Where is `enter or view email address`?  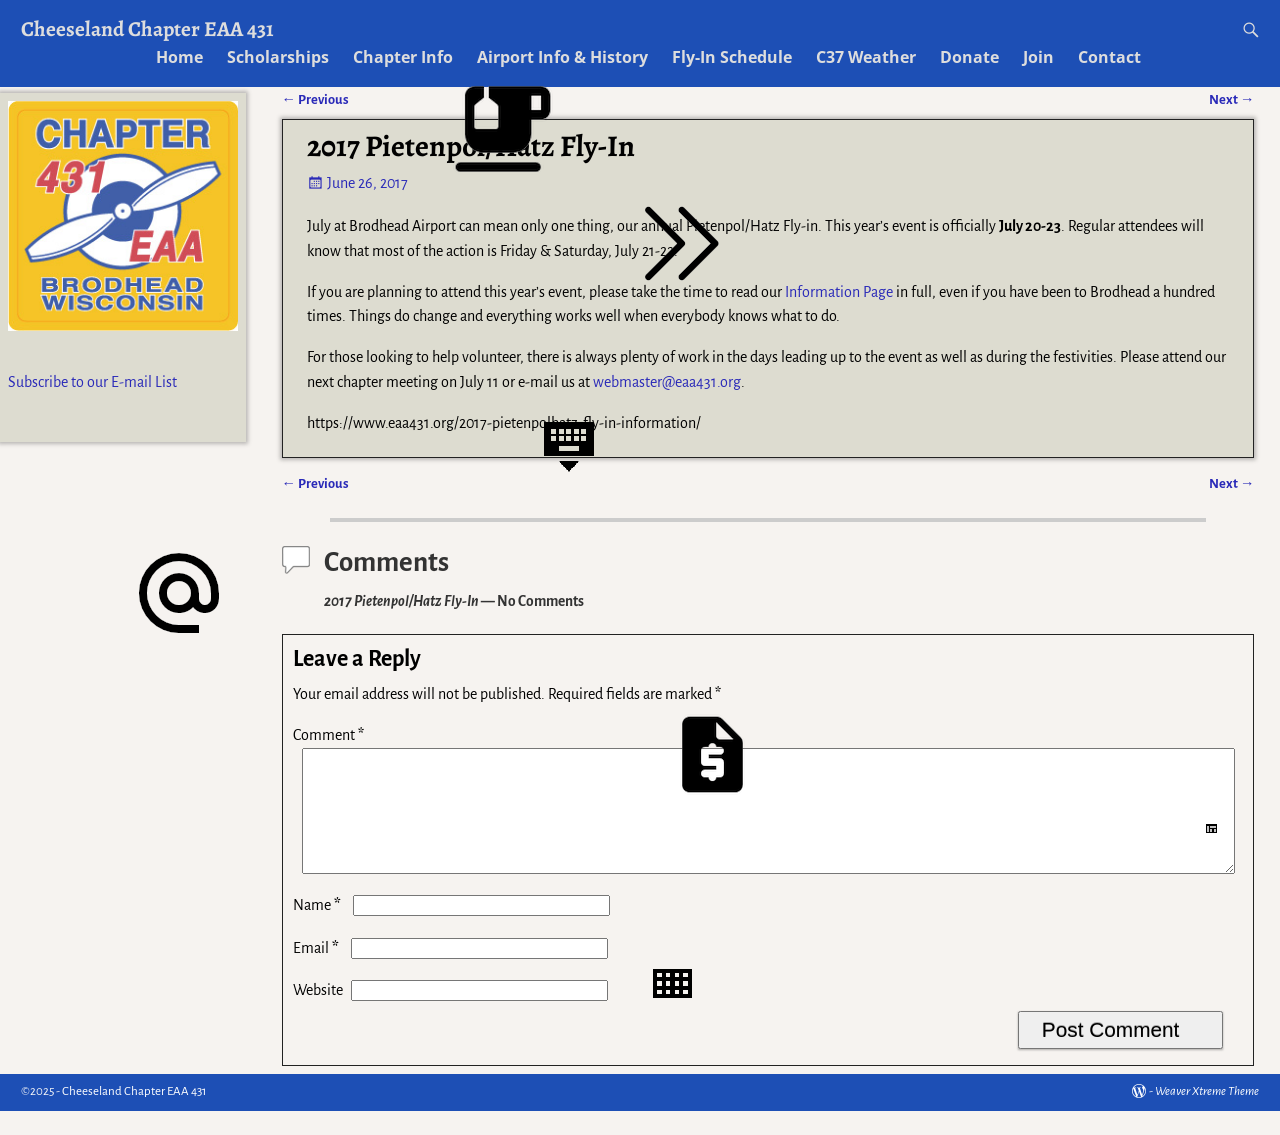
enter or view email address is located at coordinates (179, 593).